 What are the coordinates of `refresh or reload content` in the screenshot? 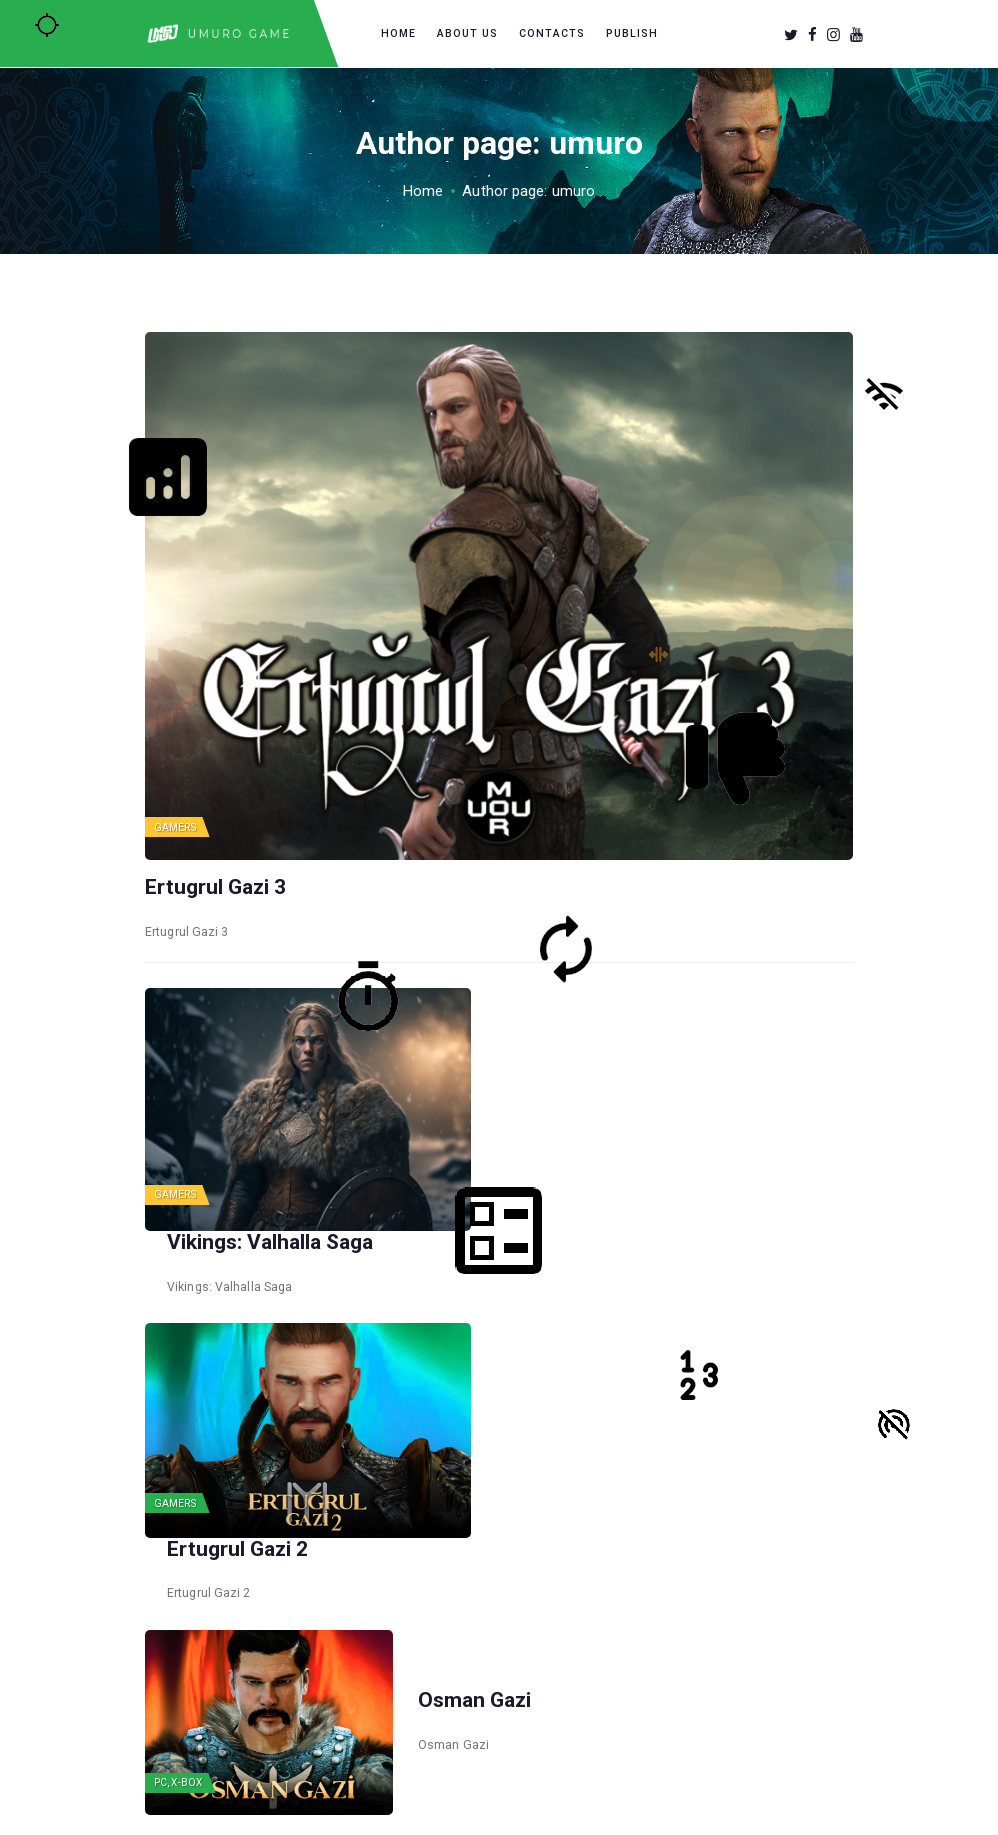 It's located at (566, 949).